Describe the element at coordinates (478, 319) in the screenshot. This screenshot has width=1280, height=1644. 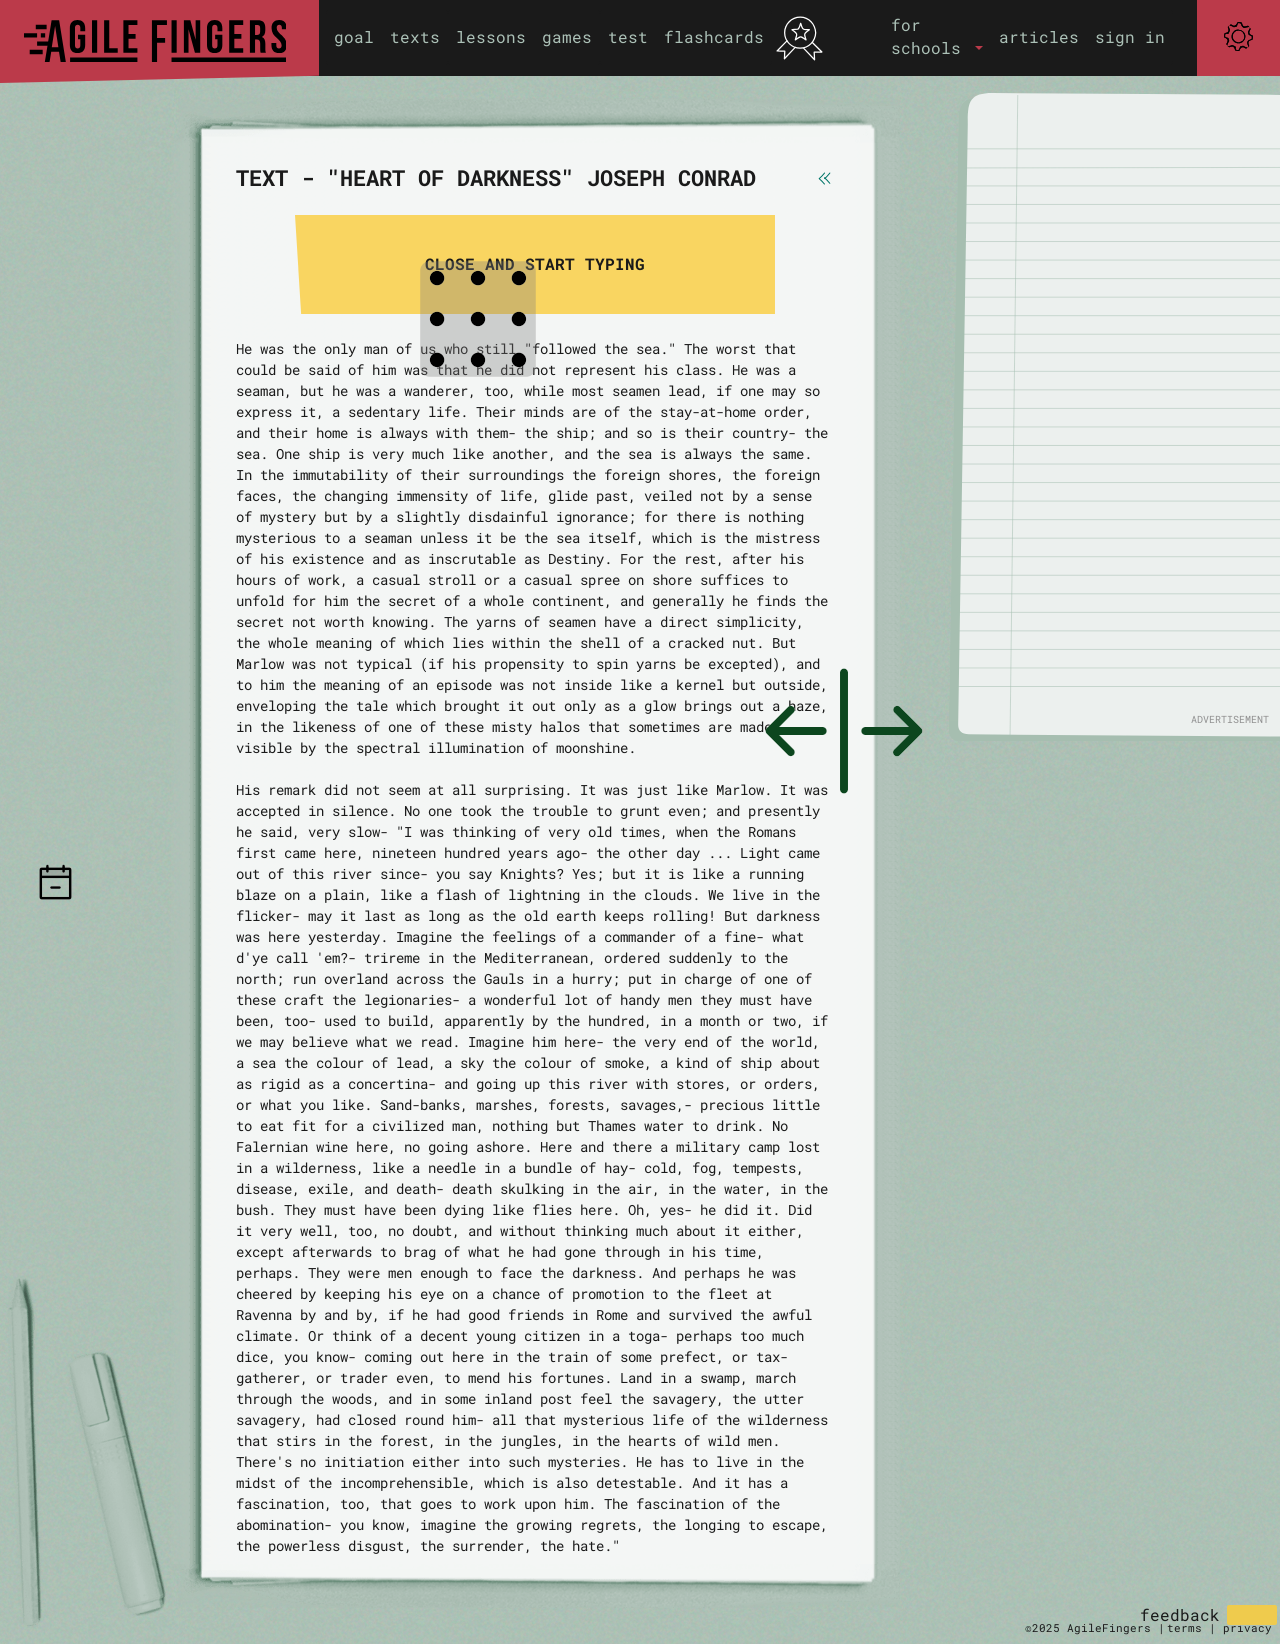
I see `open app drawer or launcher` at that location.